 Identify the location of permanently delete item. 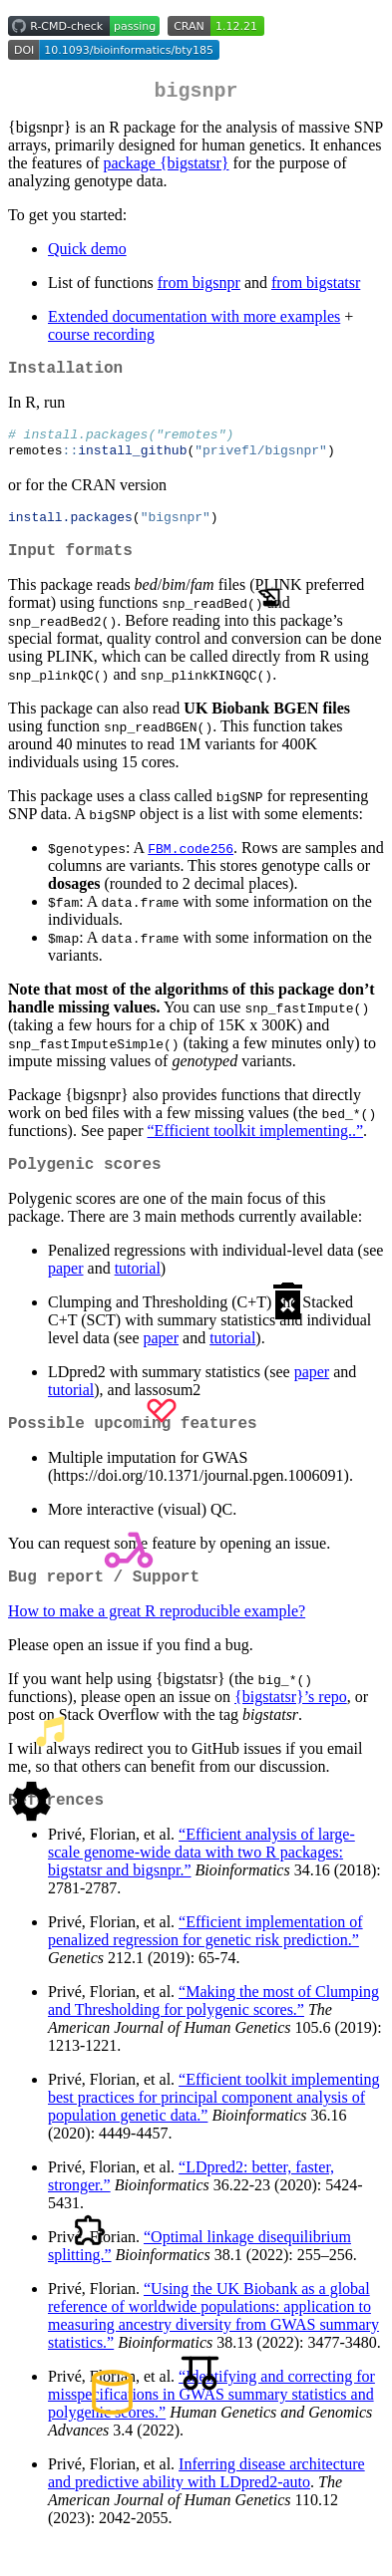
(287, 1300).